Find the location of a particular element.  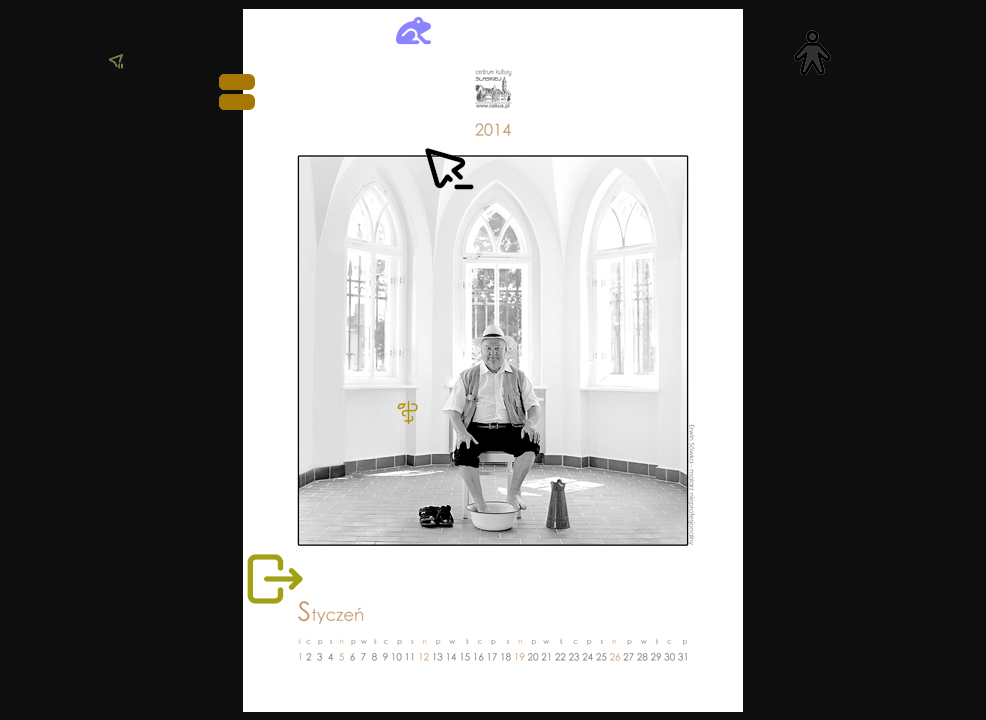

decorative frog icon or mascot is located at coordinates (413, 30).